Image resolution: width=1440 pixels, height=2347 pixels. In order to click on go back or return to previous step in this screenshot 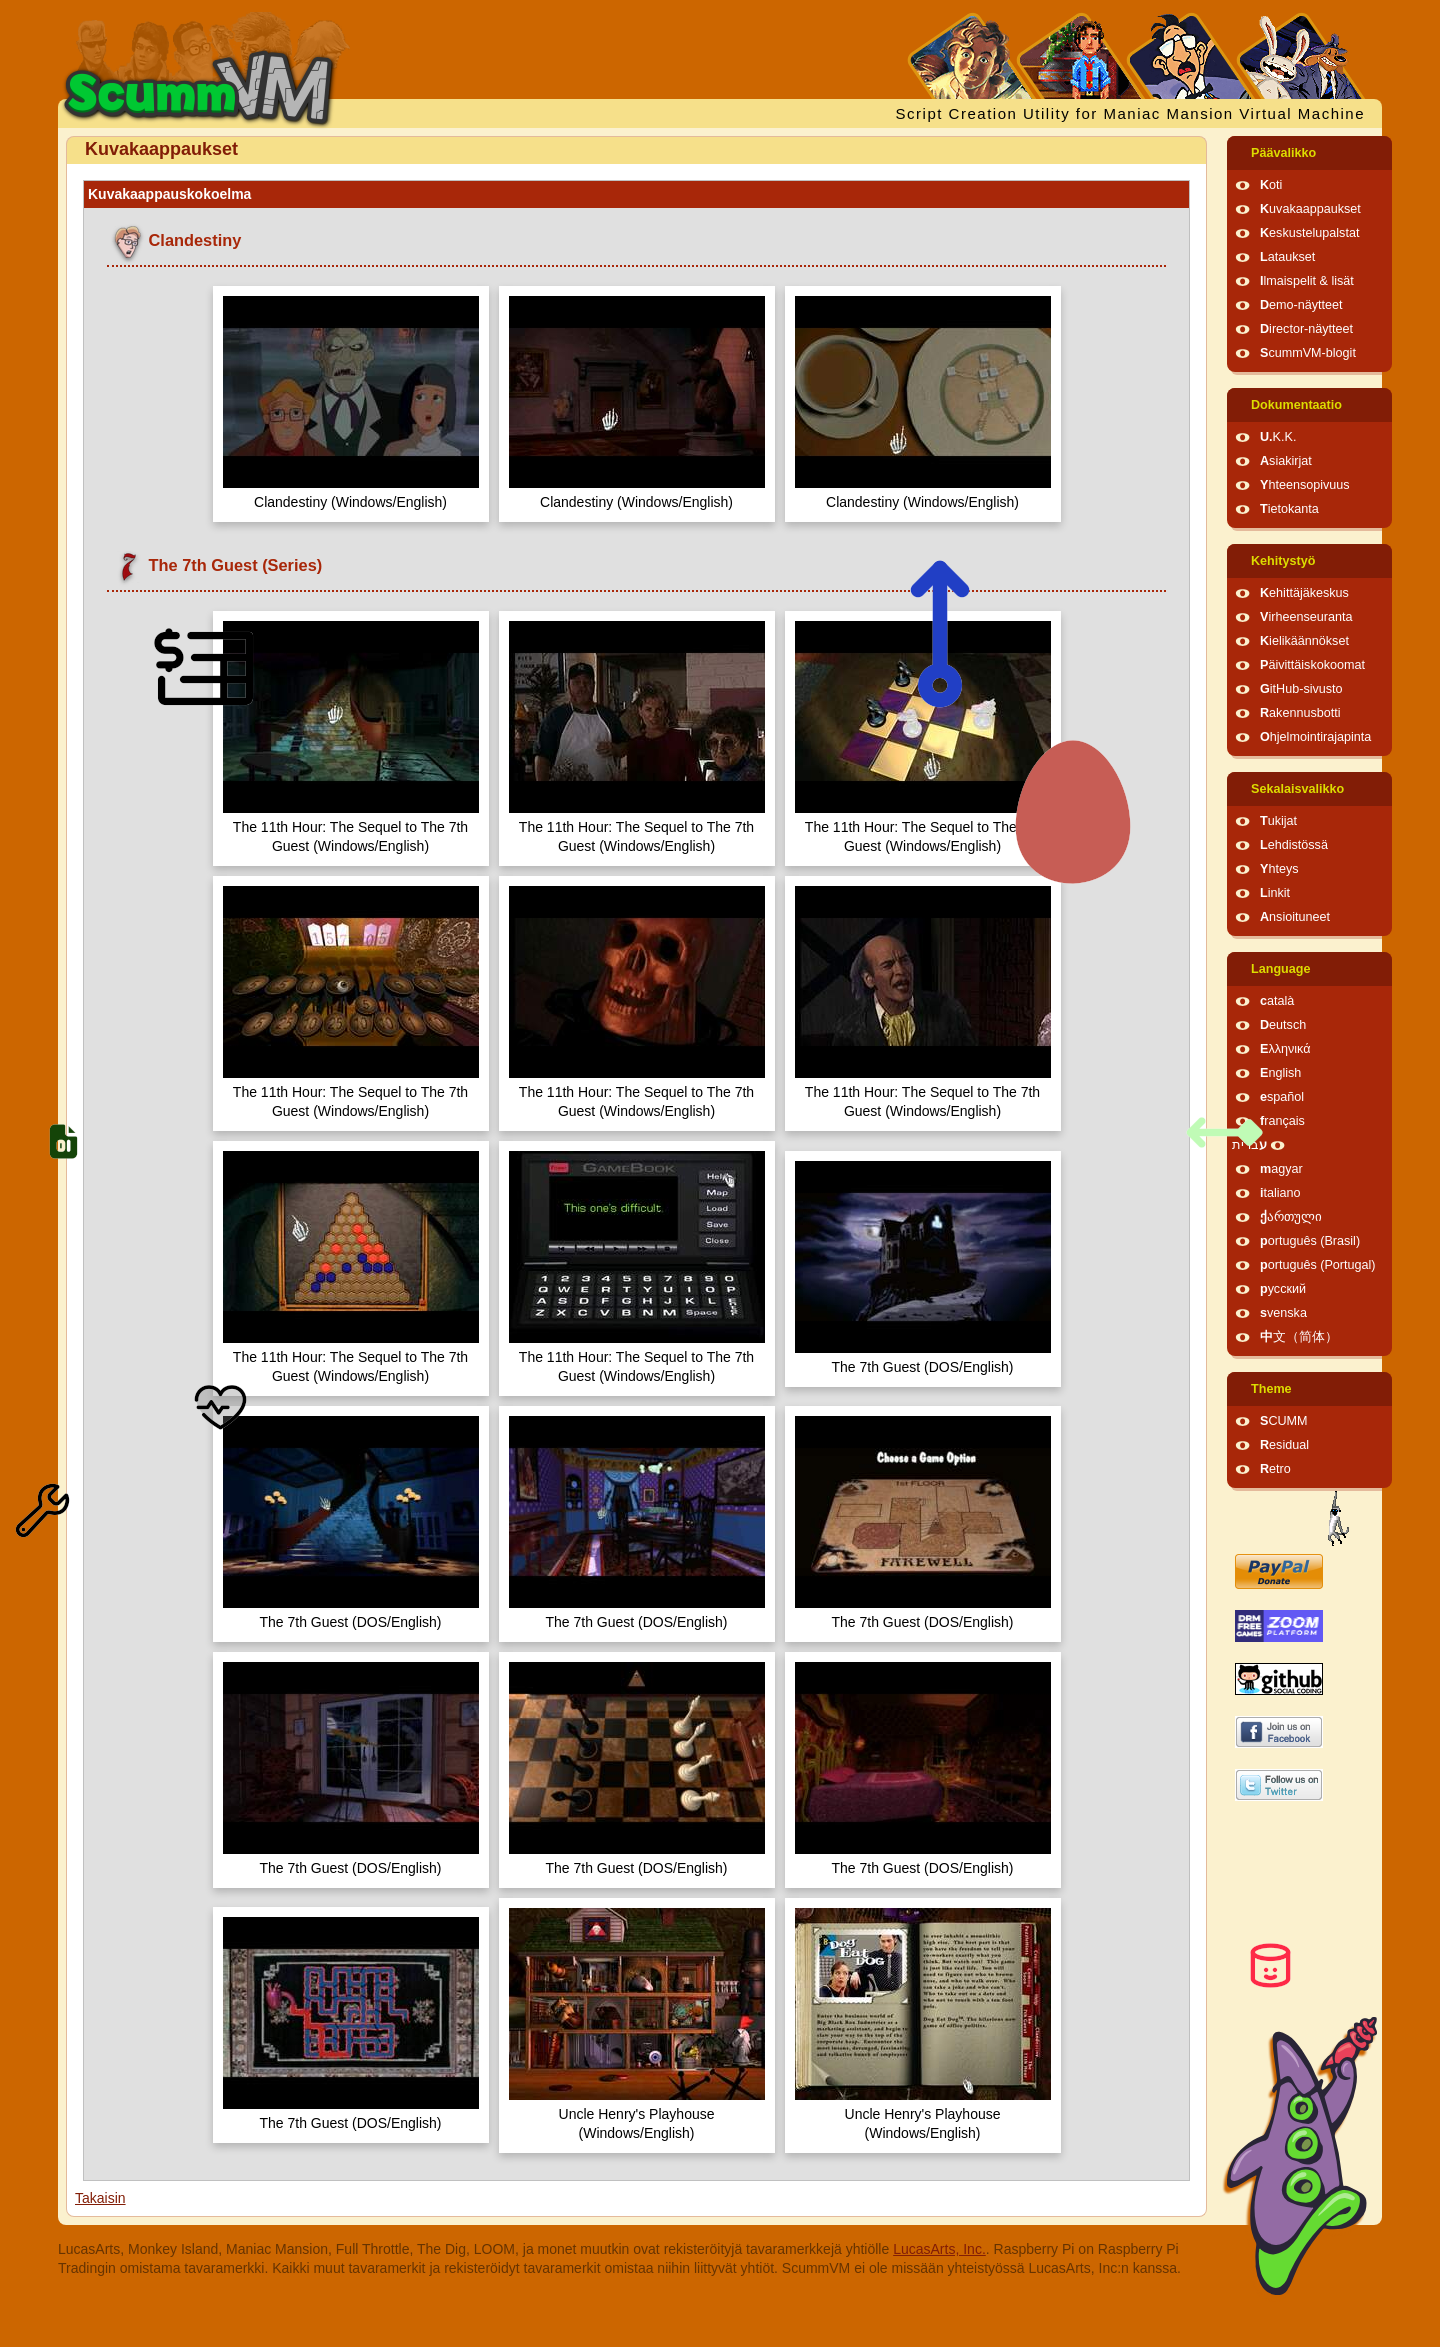, I will do `click(1224, 1132)`.